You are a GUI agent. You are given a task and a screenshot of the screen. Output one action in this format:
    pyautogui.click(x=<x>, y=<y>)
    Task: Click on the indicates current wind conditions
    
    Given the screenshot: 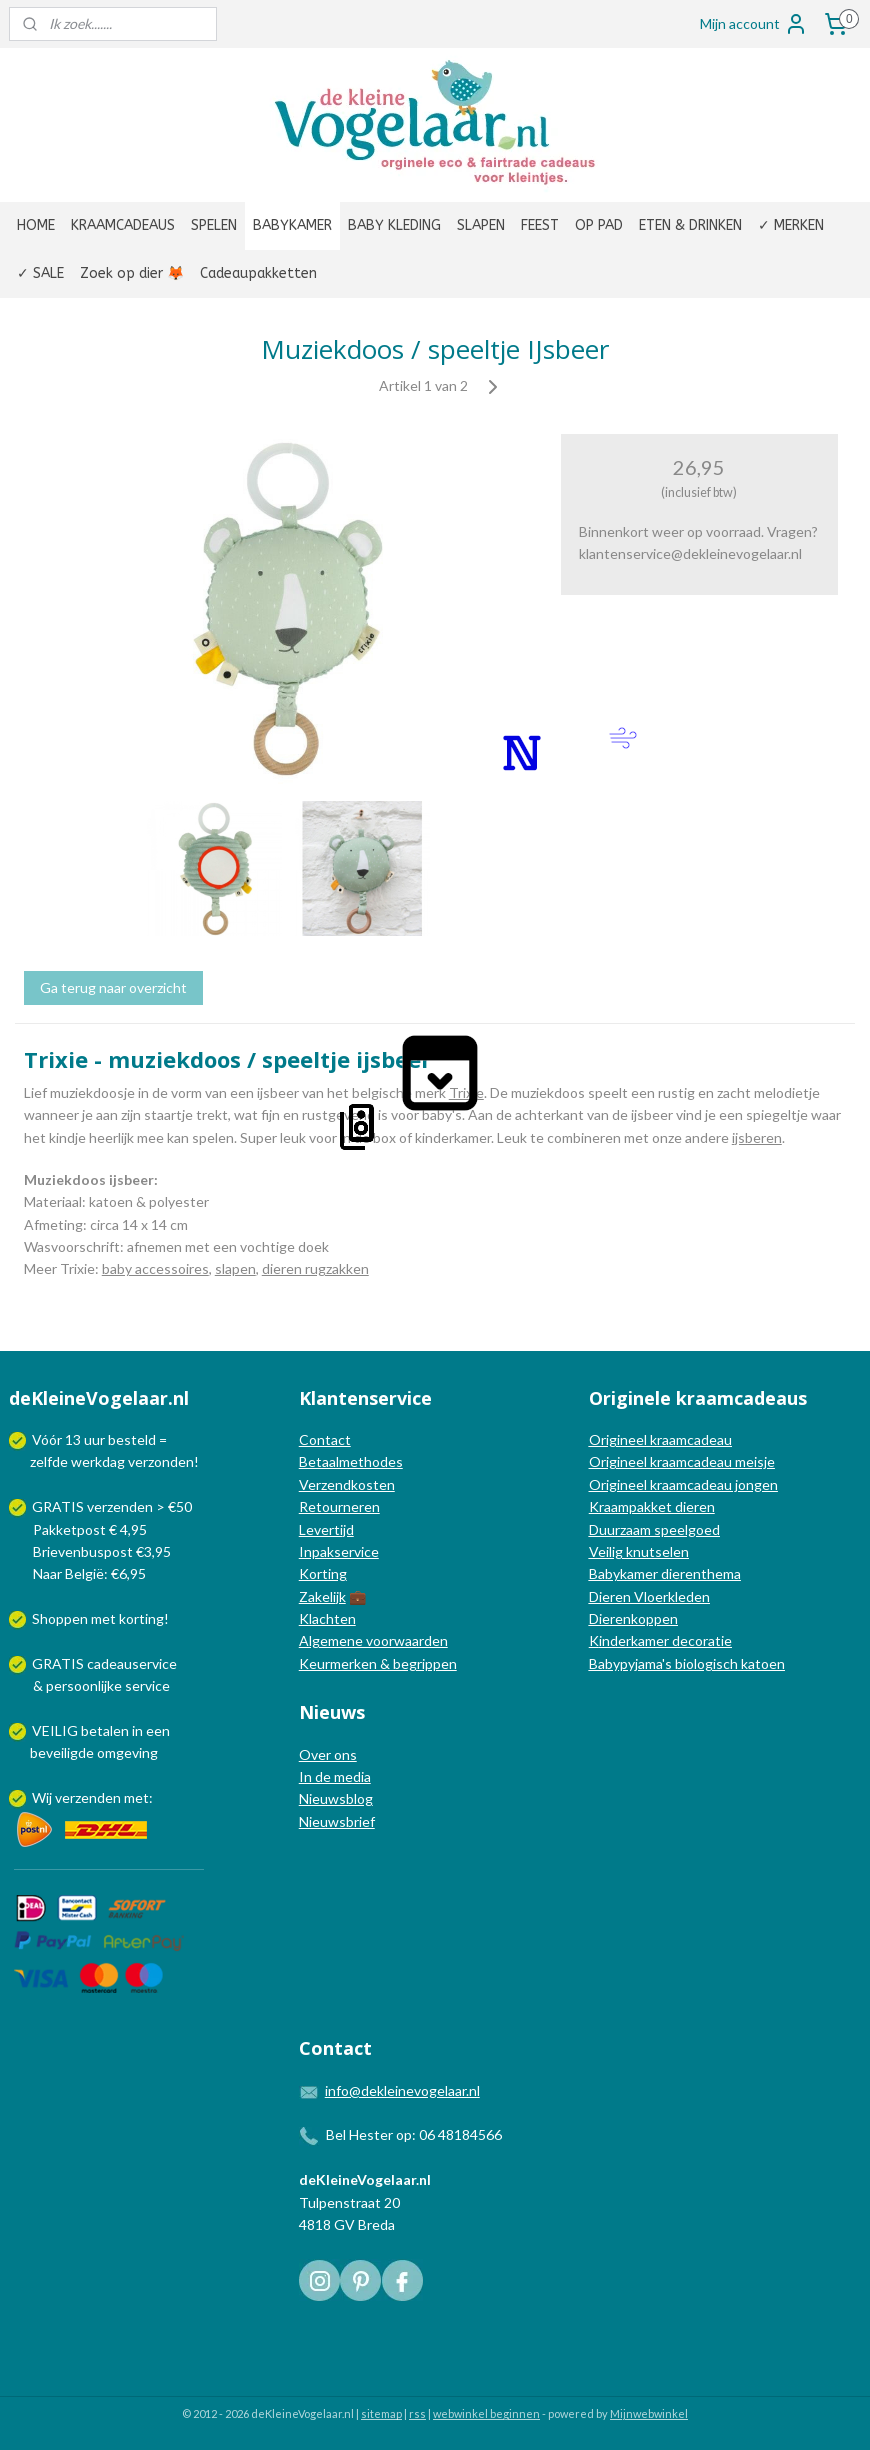 What is the action you would take?
    pyautogui.click(x=623, y=738)
    